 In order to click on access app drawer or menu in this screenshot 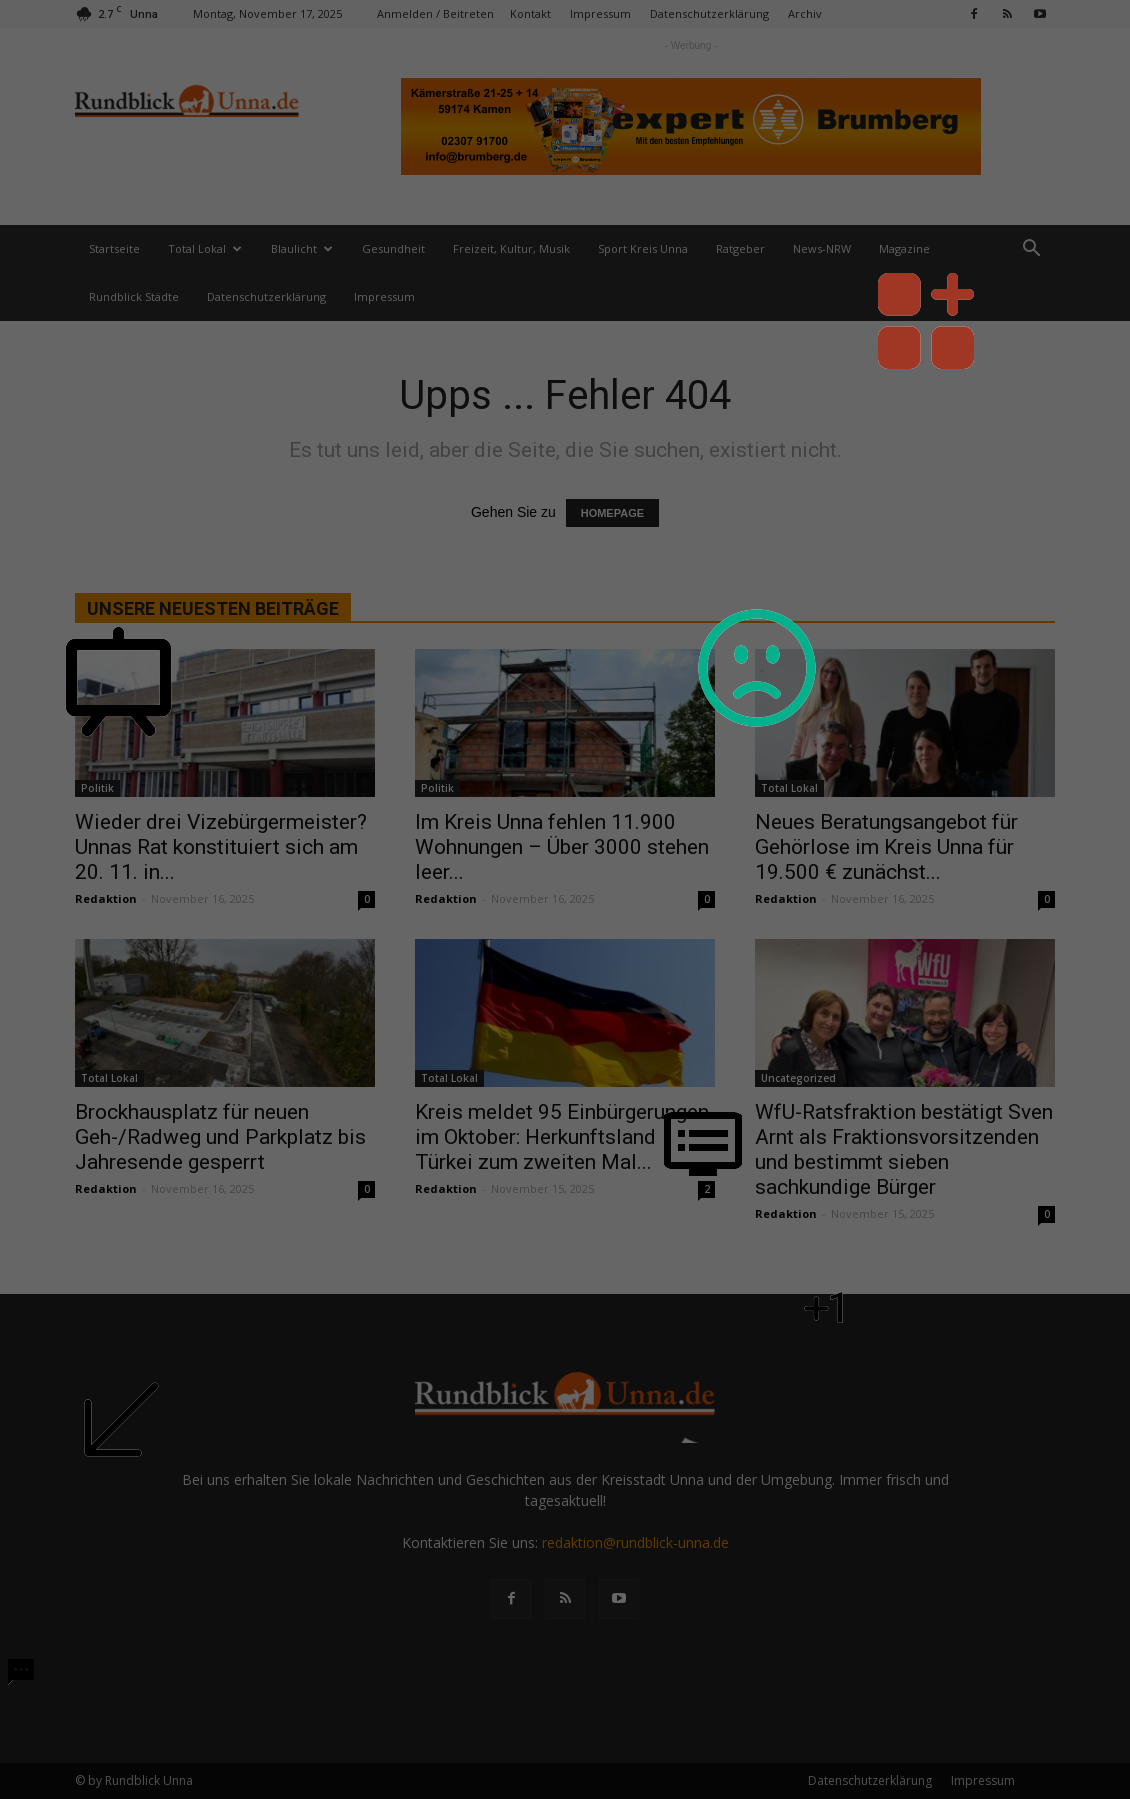, I will do `click(926, 321)`.